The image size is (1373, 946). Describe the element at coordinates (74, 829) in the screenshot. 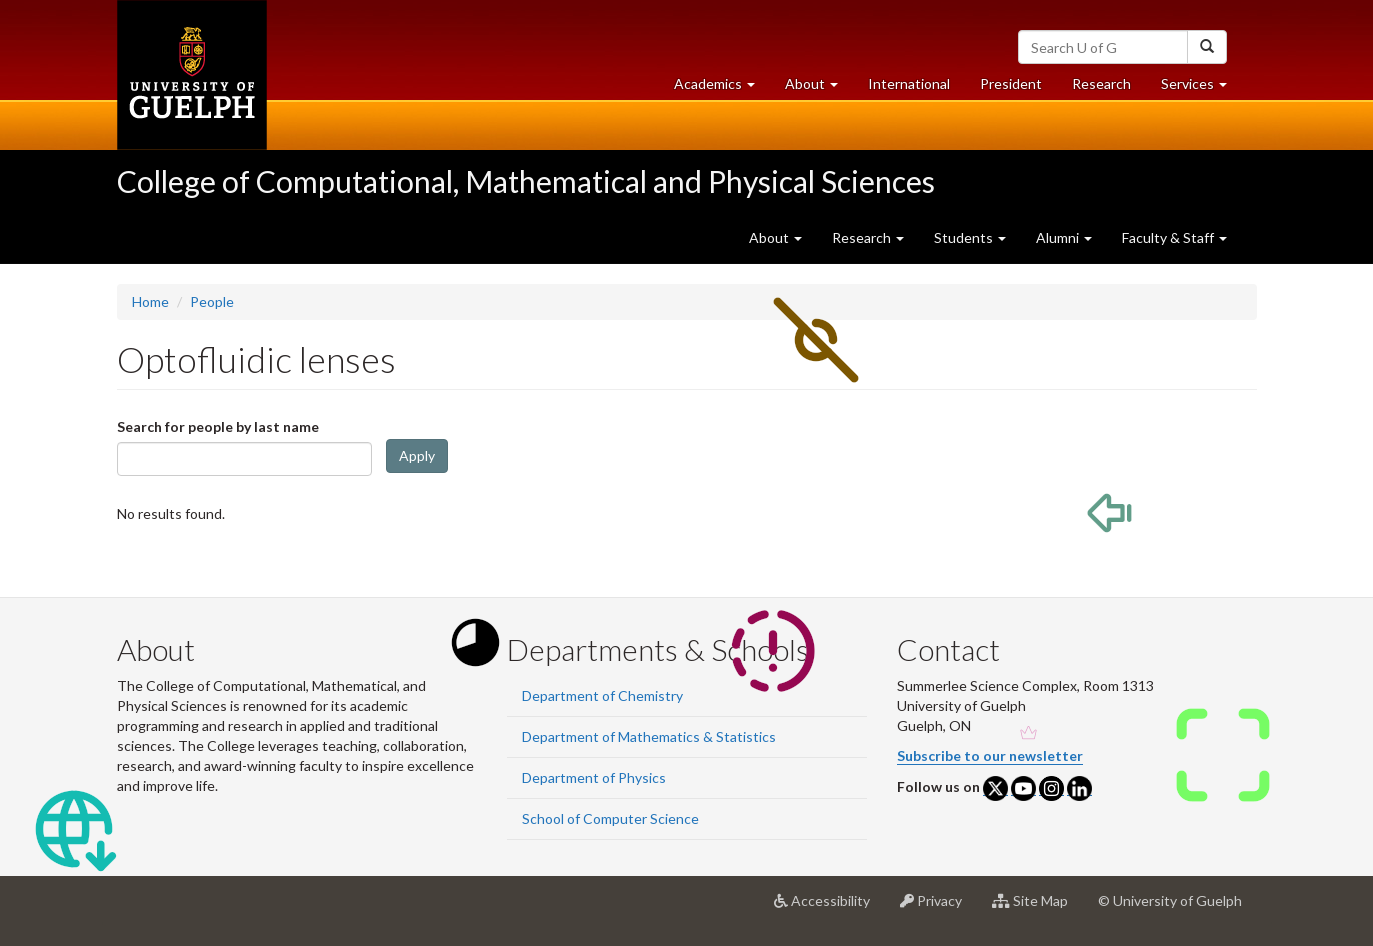

I see `download from the web` at that location.